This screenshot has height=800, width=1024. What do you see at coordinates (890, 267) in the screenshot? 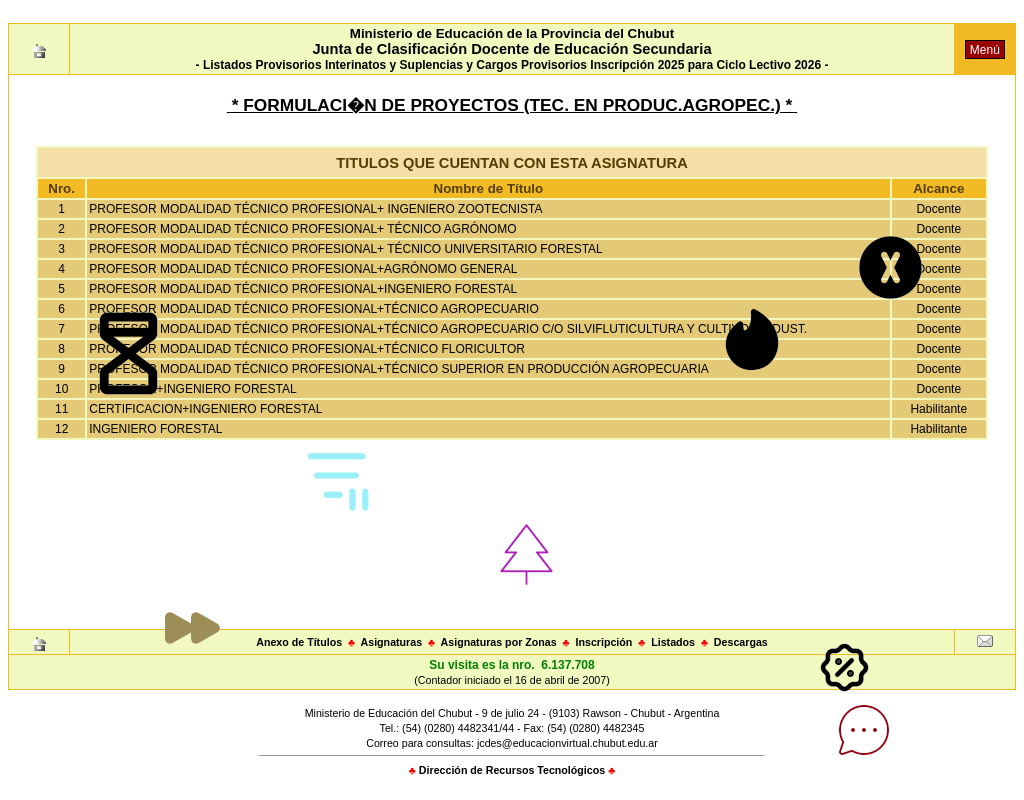
I see `close or dismiss a dialog` at bounding box center [890, 267].